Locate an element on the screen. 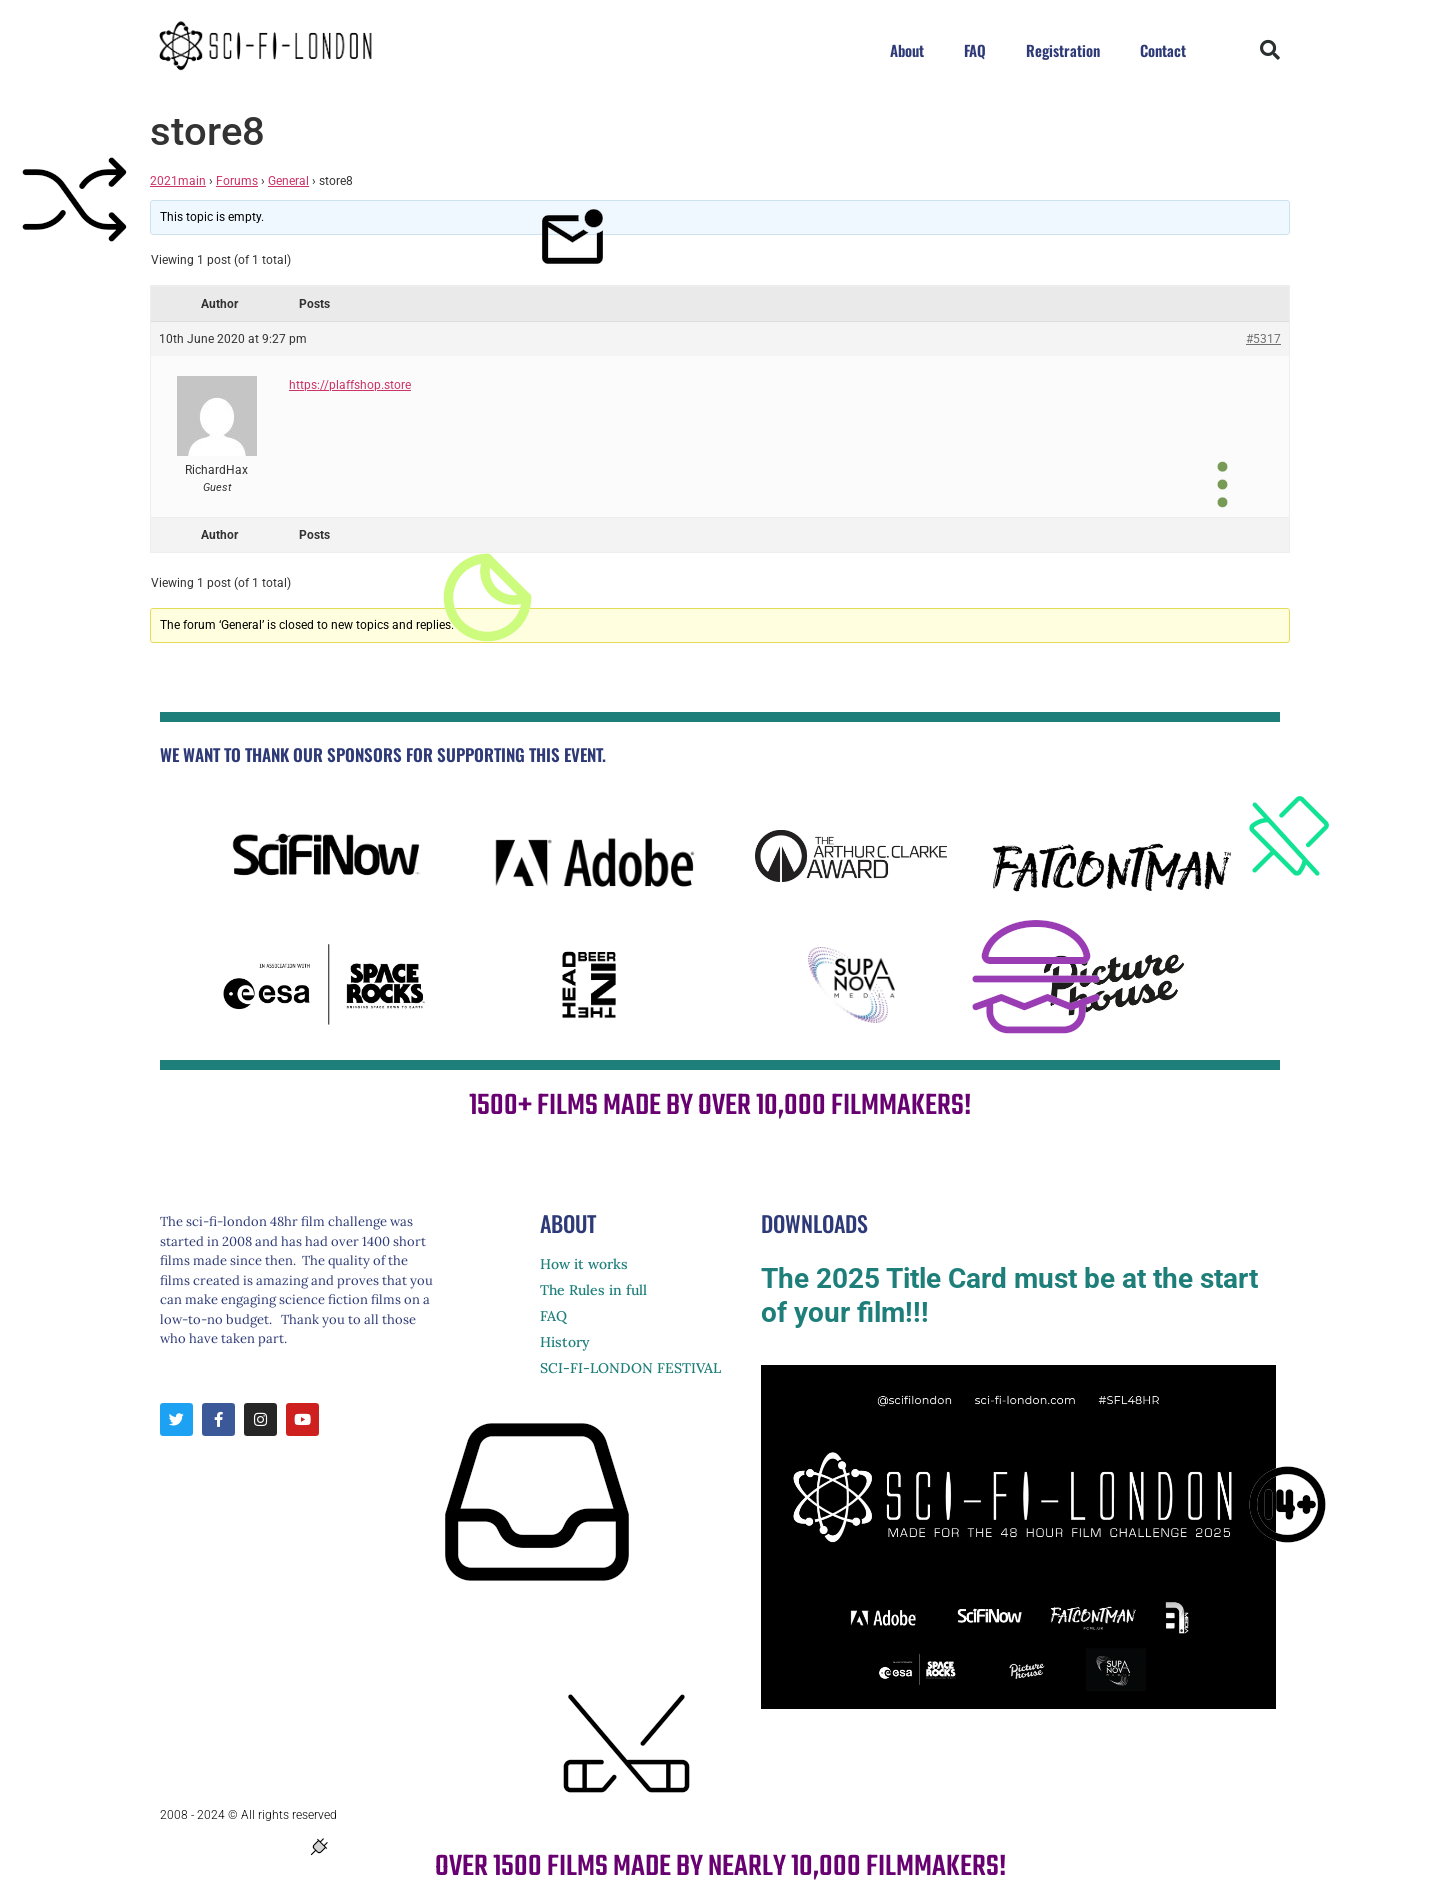  open more options menu is located at coordinates (1222, 484).